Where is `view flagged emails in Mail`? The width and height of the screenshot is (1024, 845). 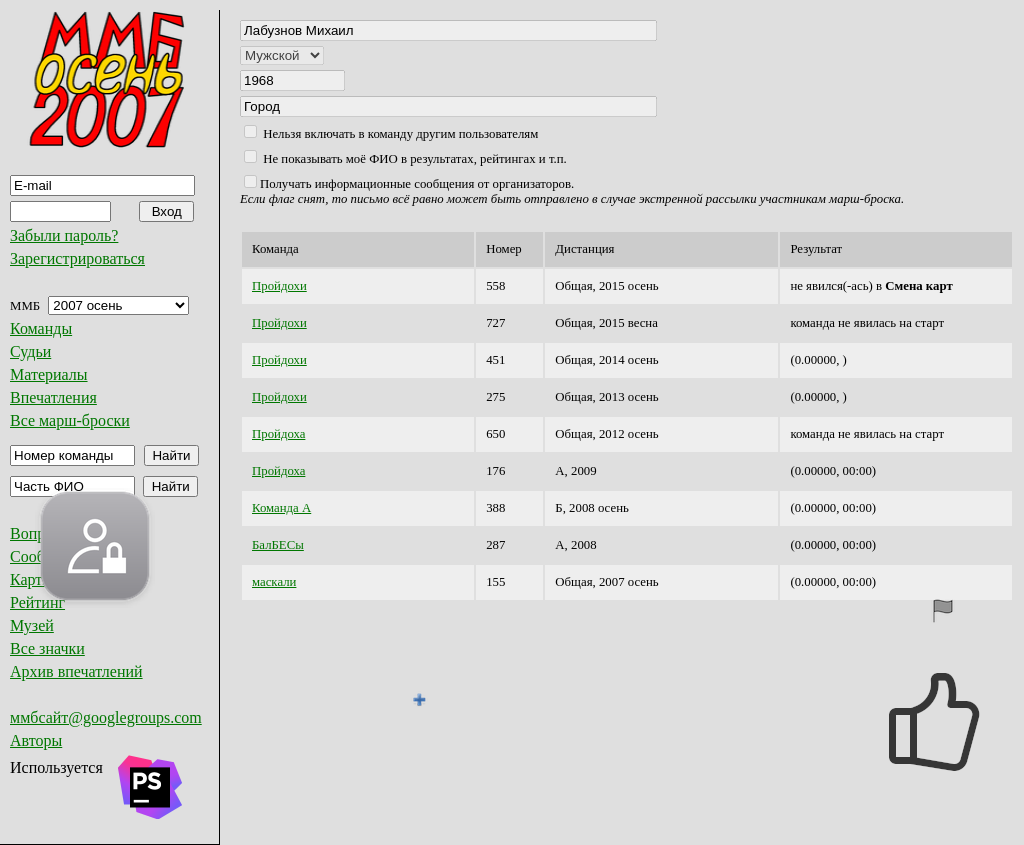
view flagged emails in Mail is located at coordinates (943, 611).